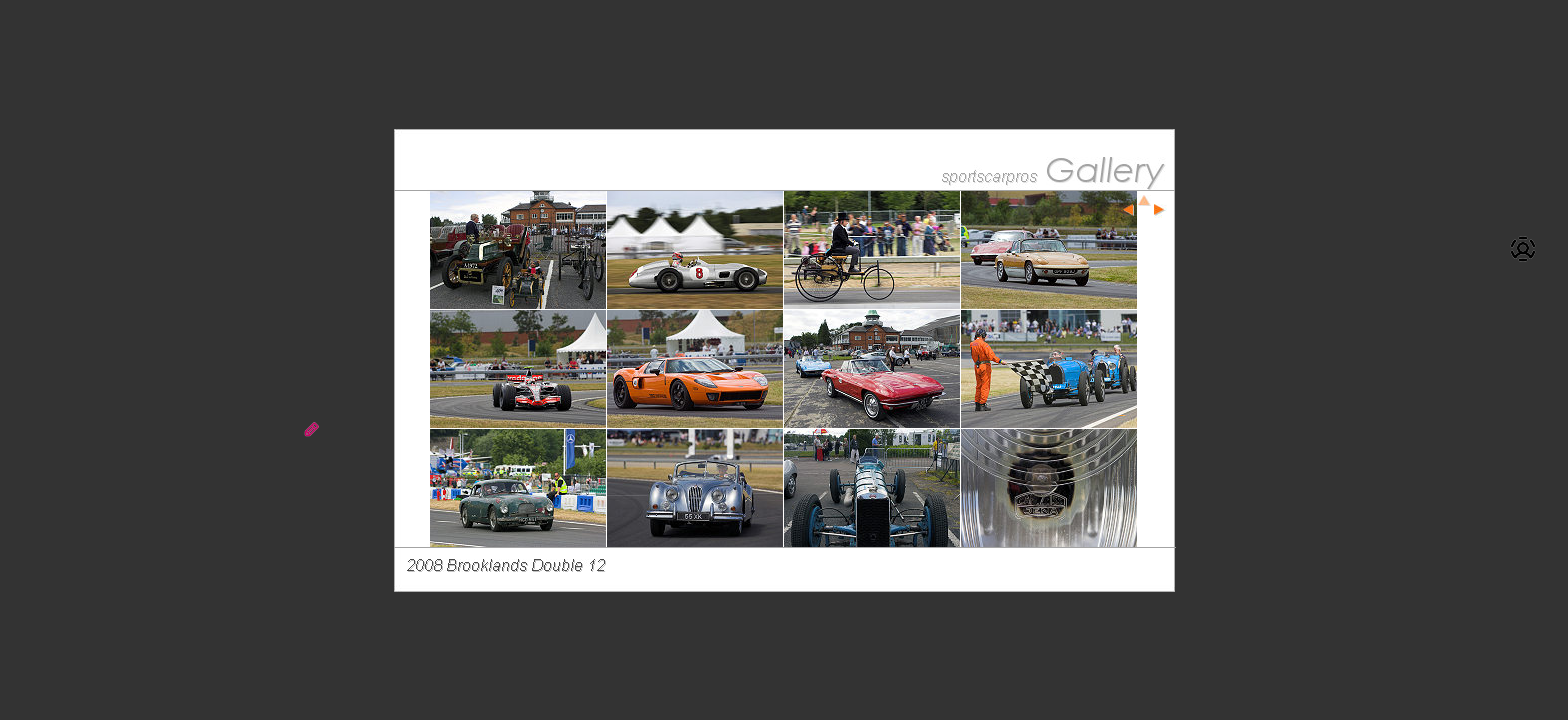 This screenshot has width=1568, height=720. What do you see at coordinates (1523, 249) in the screenshot?
I see `incomplete or pending user profile` at bounding box center [1523, 249].